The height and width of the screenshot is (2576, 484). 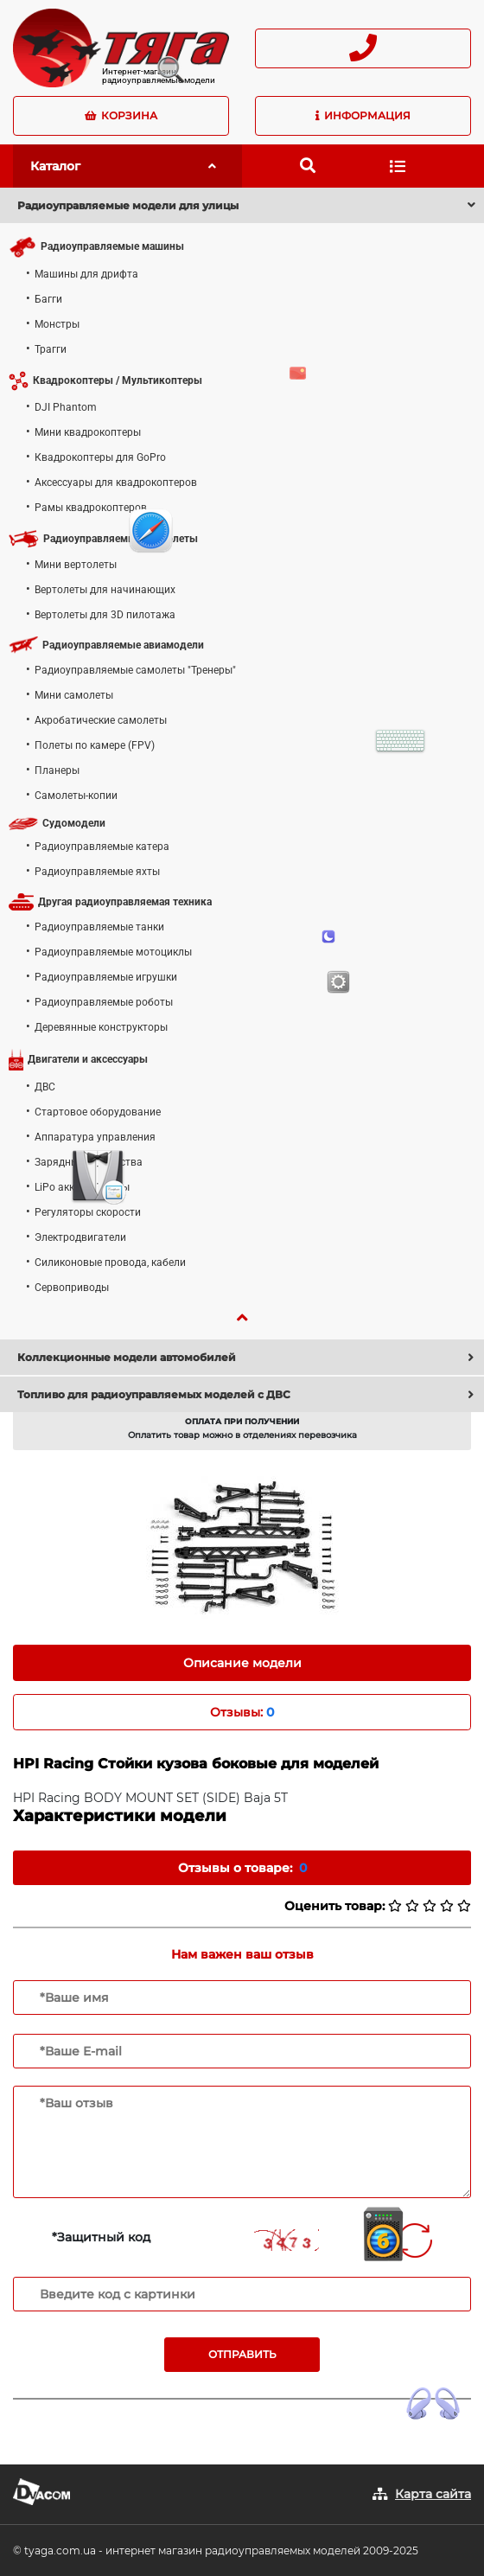 What do you see at coordinates (297, 373) in the screenshot?
I see `indicates item is linked to photos library` at bounding box center [297, 373].